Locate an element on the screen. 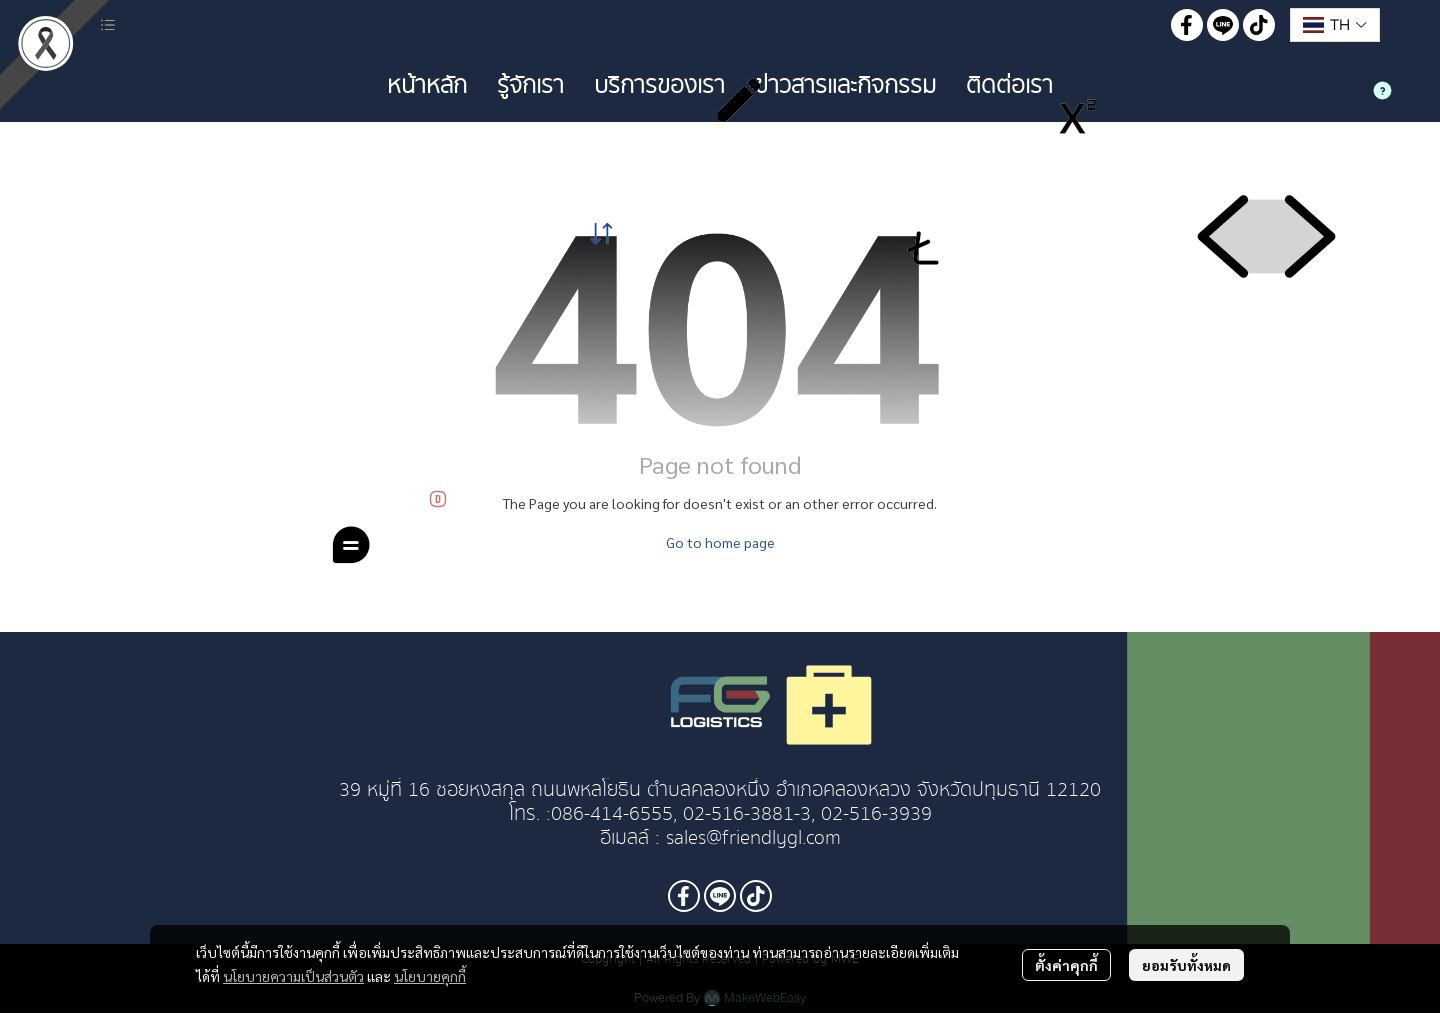 The height and width of the screenshot is (1013, 1440). indicates a "D" rating or grade is located at coordinates (438, 499).